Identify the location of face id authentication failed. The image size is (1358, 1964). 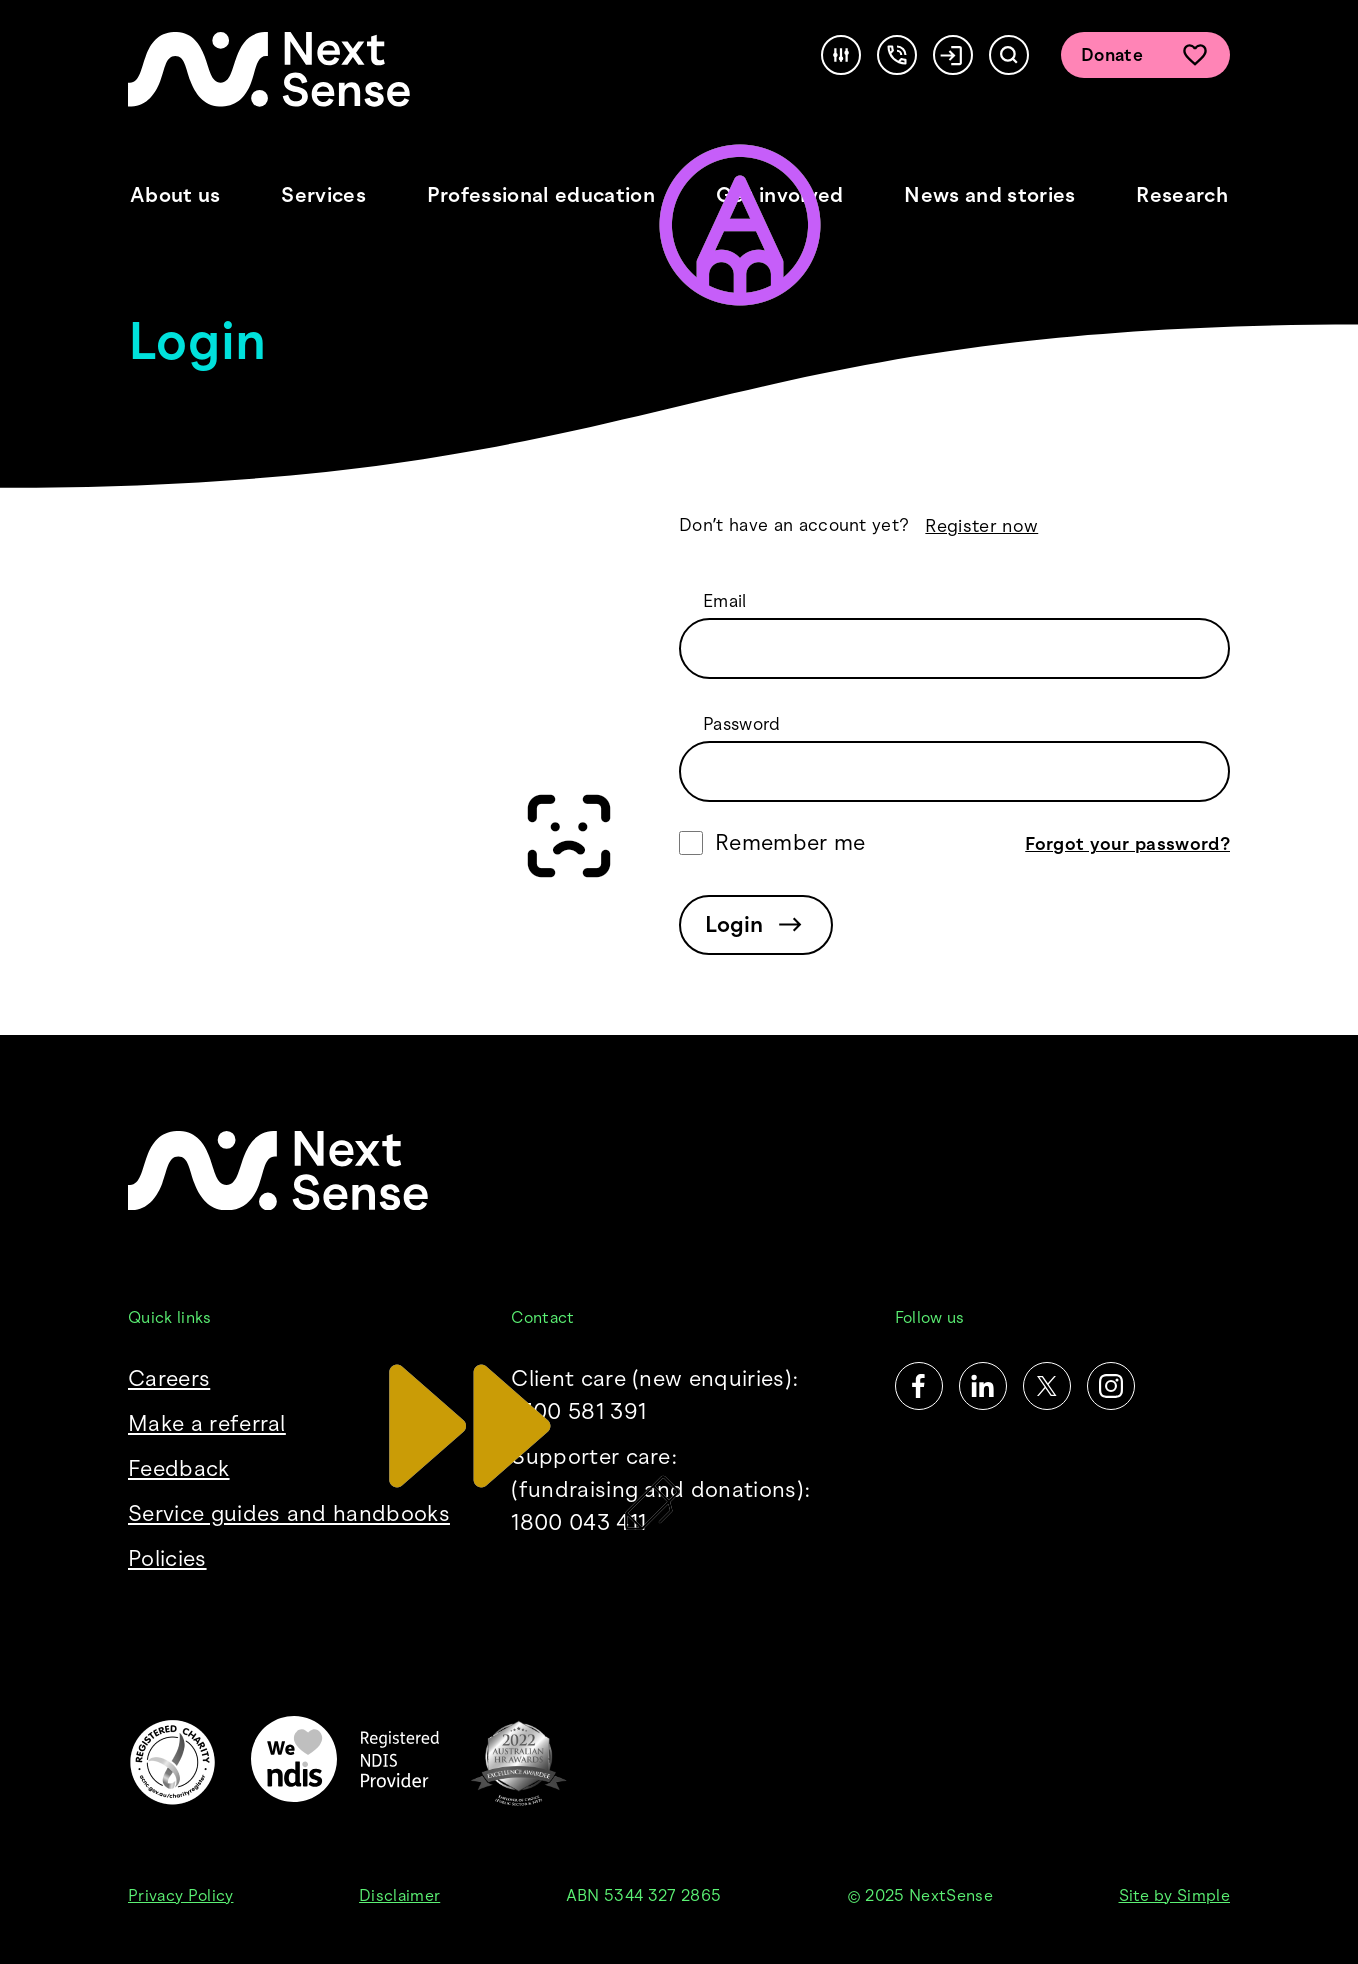
(569, 836).